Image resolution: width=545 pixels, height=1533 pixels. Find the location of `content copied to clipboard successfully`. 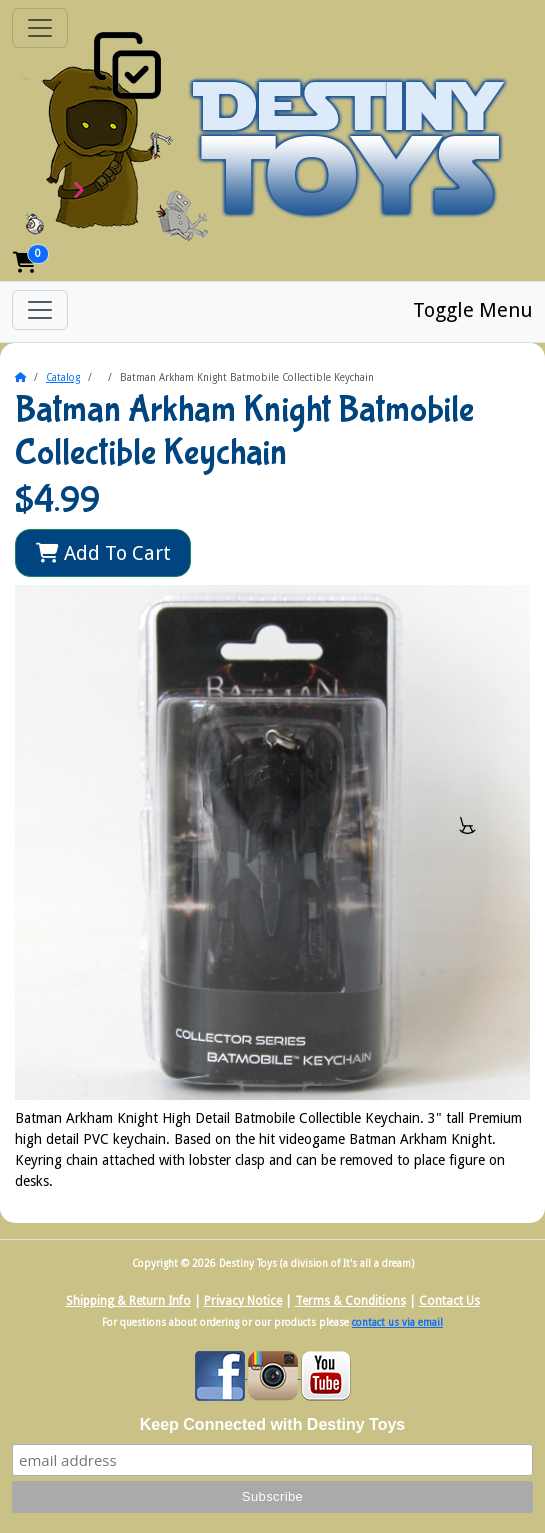

content copied to clipboard successfully is located at coordinates (127, 65).